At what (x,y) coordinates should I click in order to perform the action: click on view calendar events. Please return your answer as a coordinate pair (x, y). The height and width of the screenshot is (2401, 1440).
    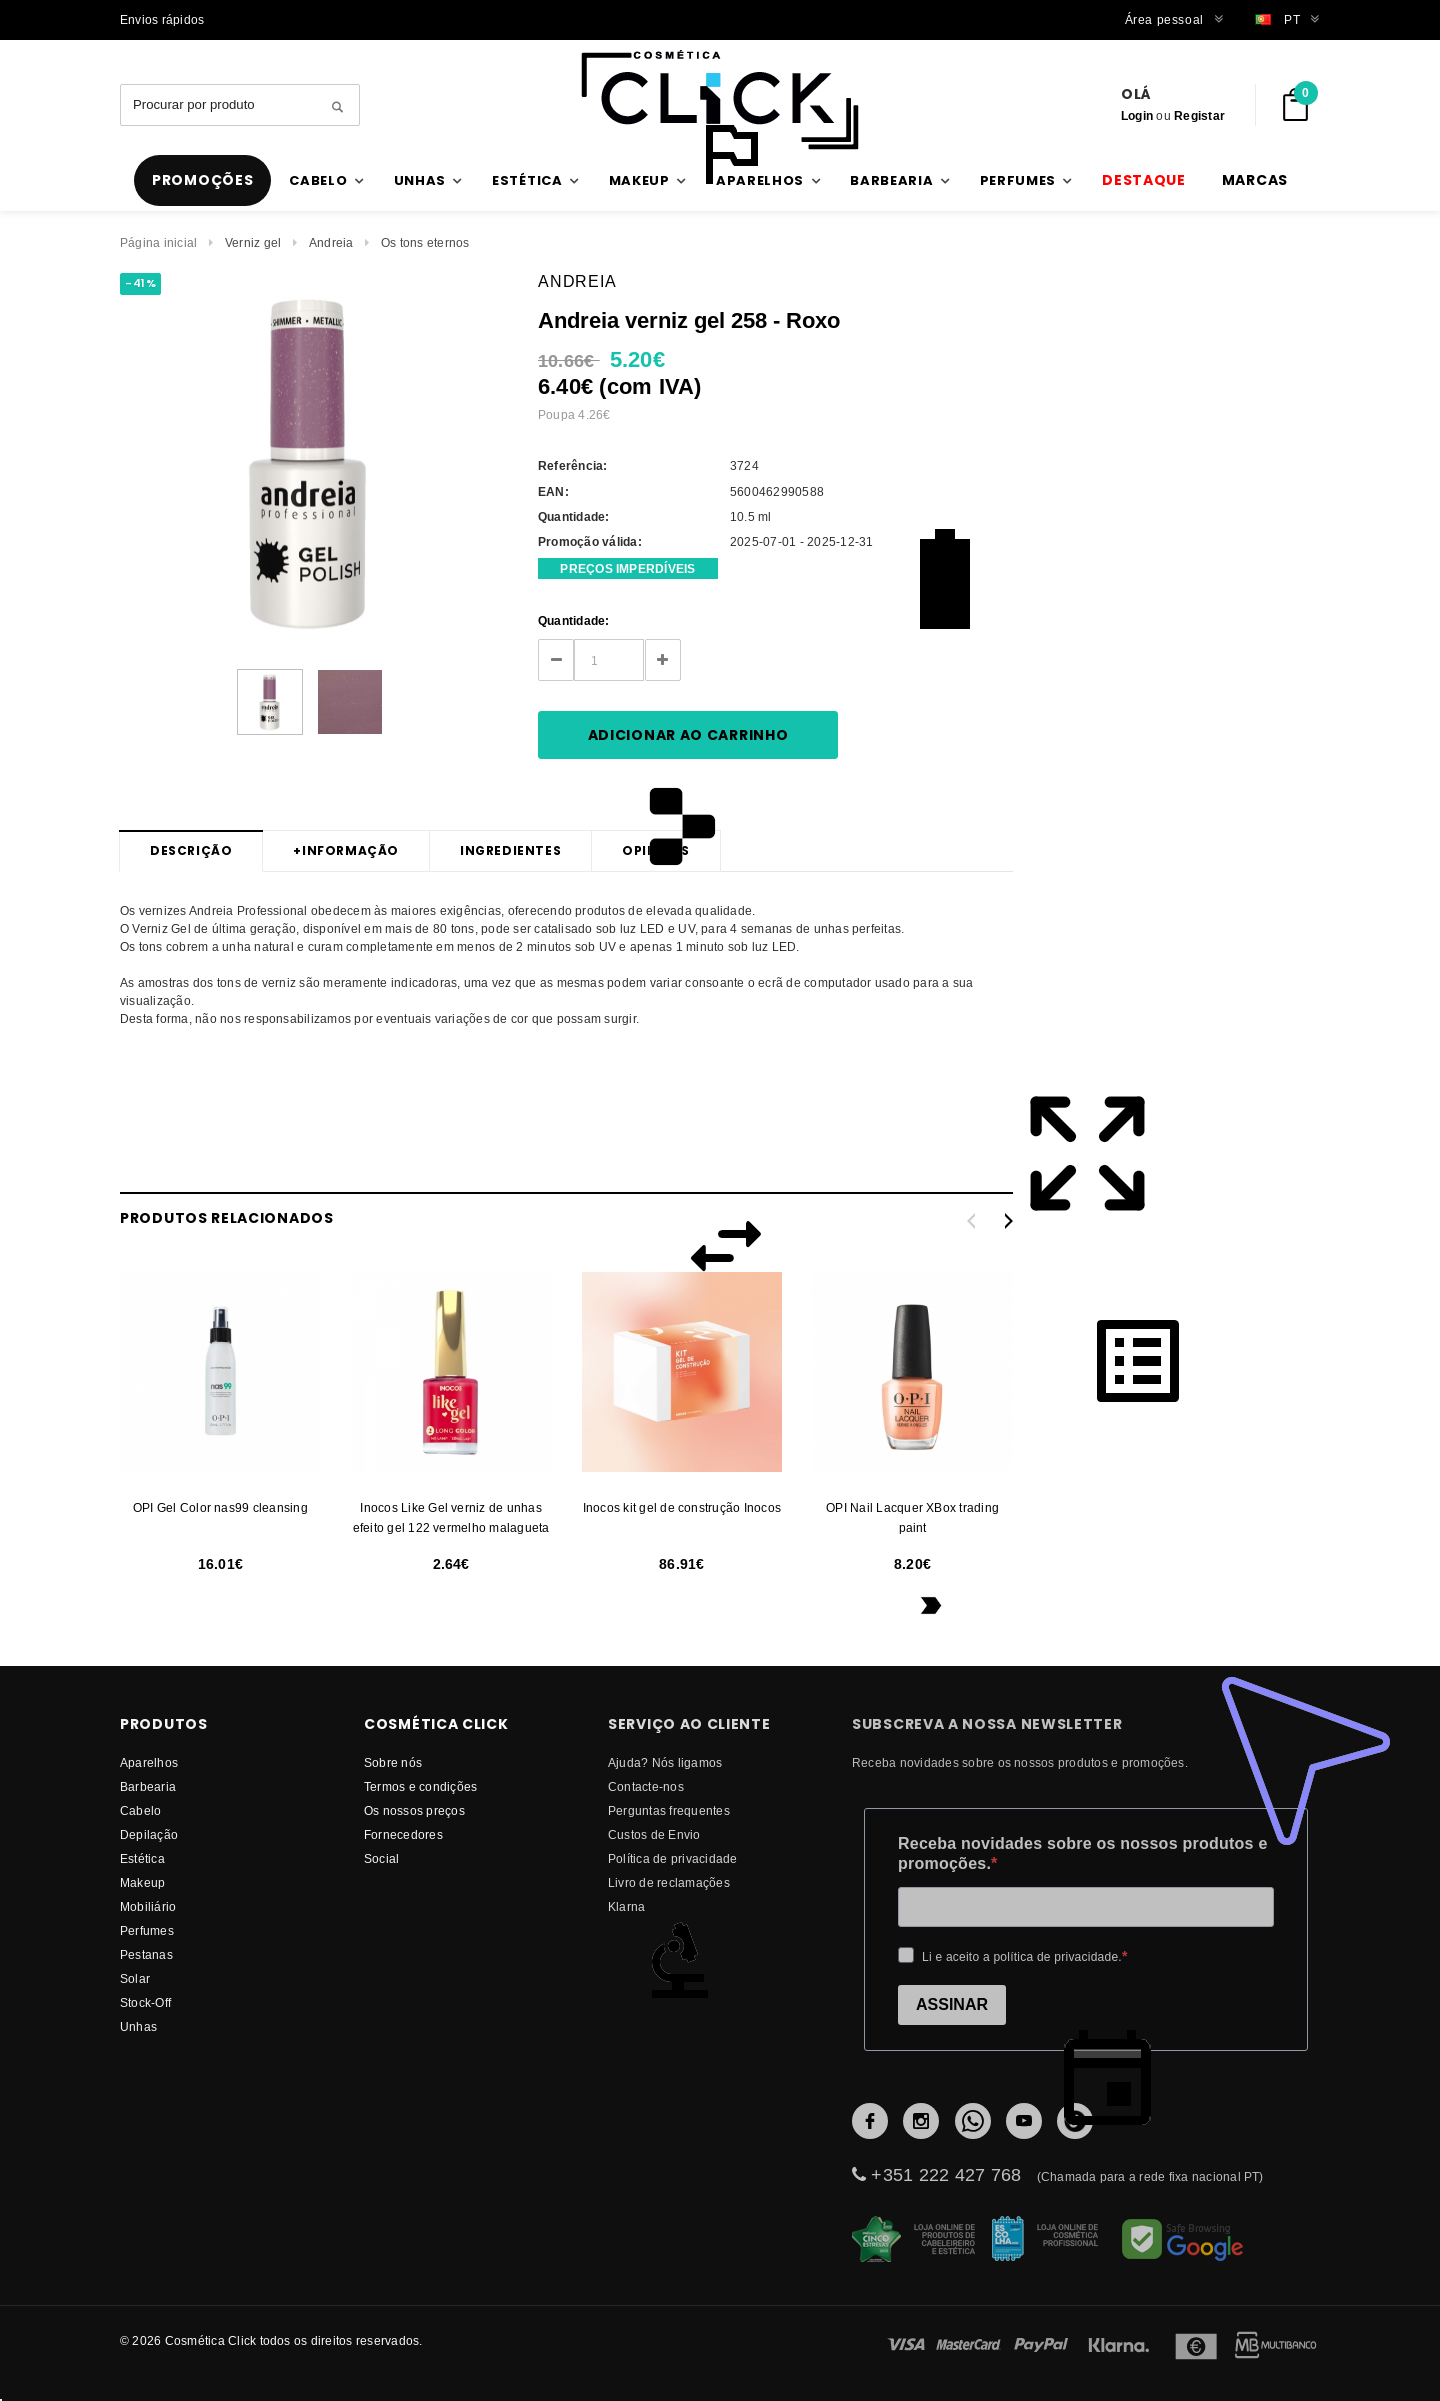
    Looking at the image, I should click on (1107, 2077).